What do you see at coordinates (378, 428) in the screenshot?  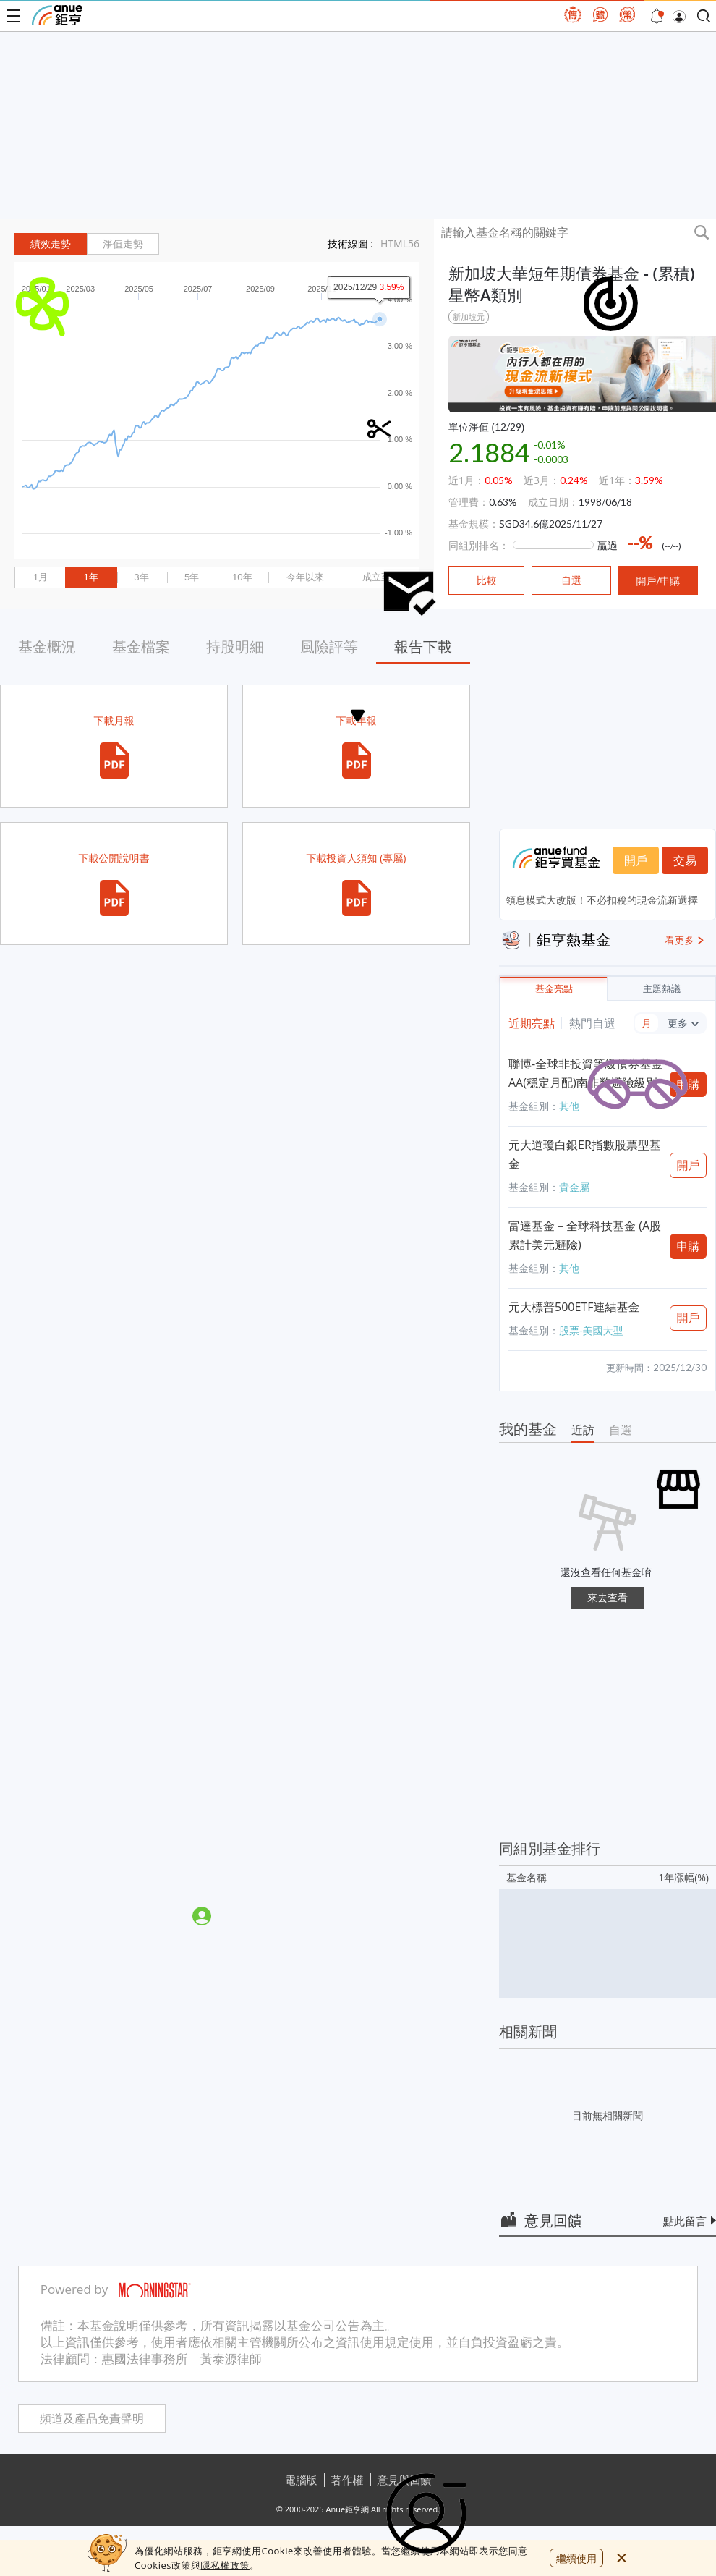 I see `cut selected content` at bounding box center [378, 428].